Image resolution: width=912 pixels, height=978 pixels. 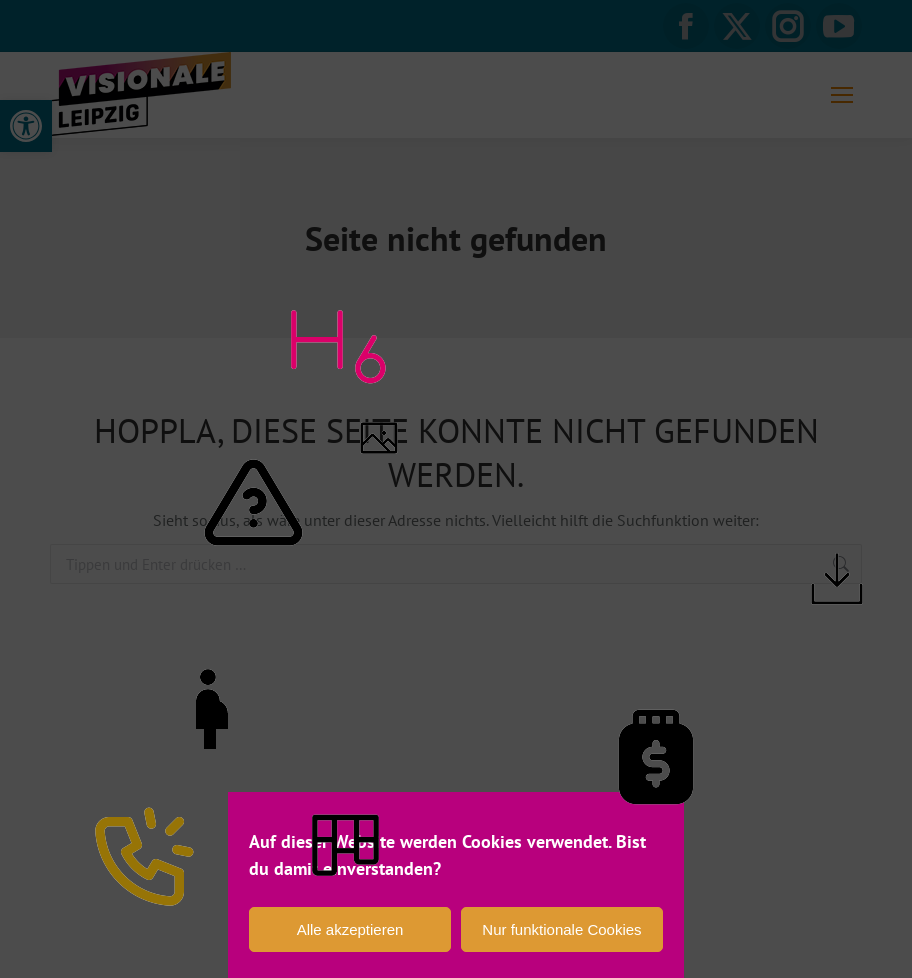 I want to click on format text as heading level 6, so click(x=333, y=345).